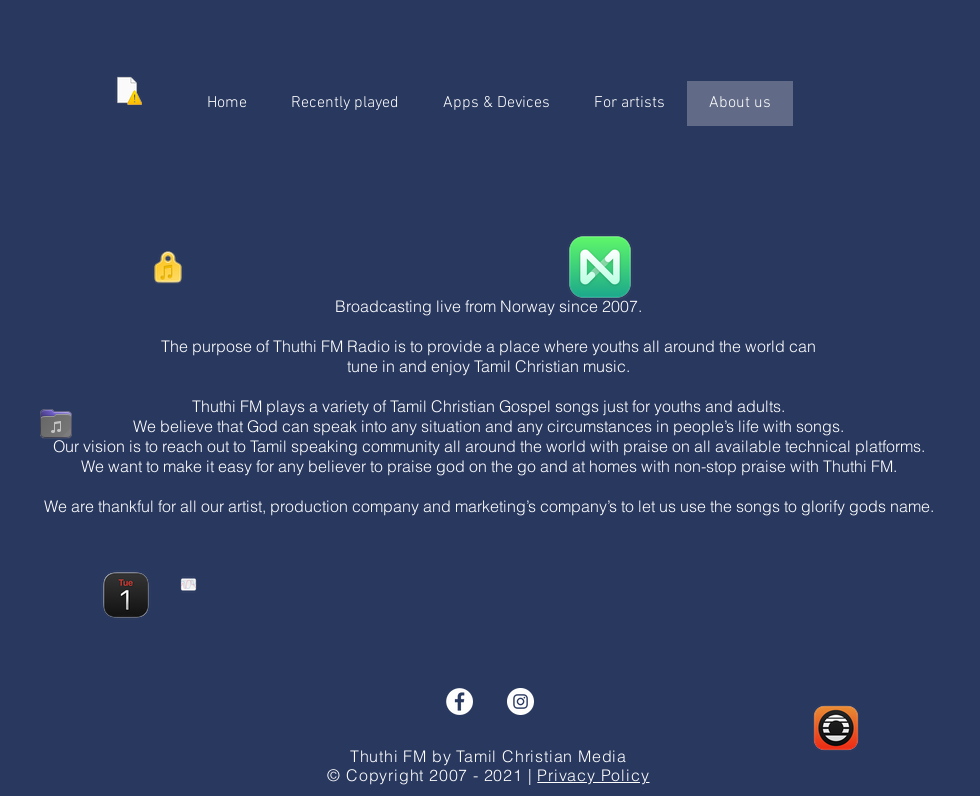  What do you see at coordinates (188, 584) in the screenshot?
I see `open power statistics application` at bounding box center [188, 584].